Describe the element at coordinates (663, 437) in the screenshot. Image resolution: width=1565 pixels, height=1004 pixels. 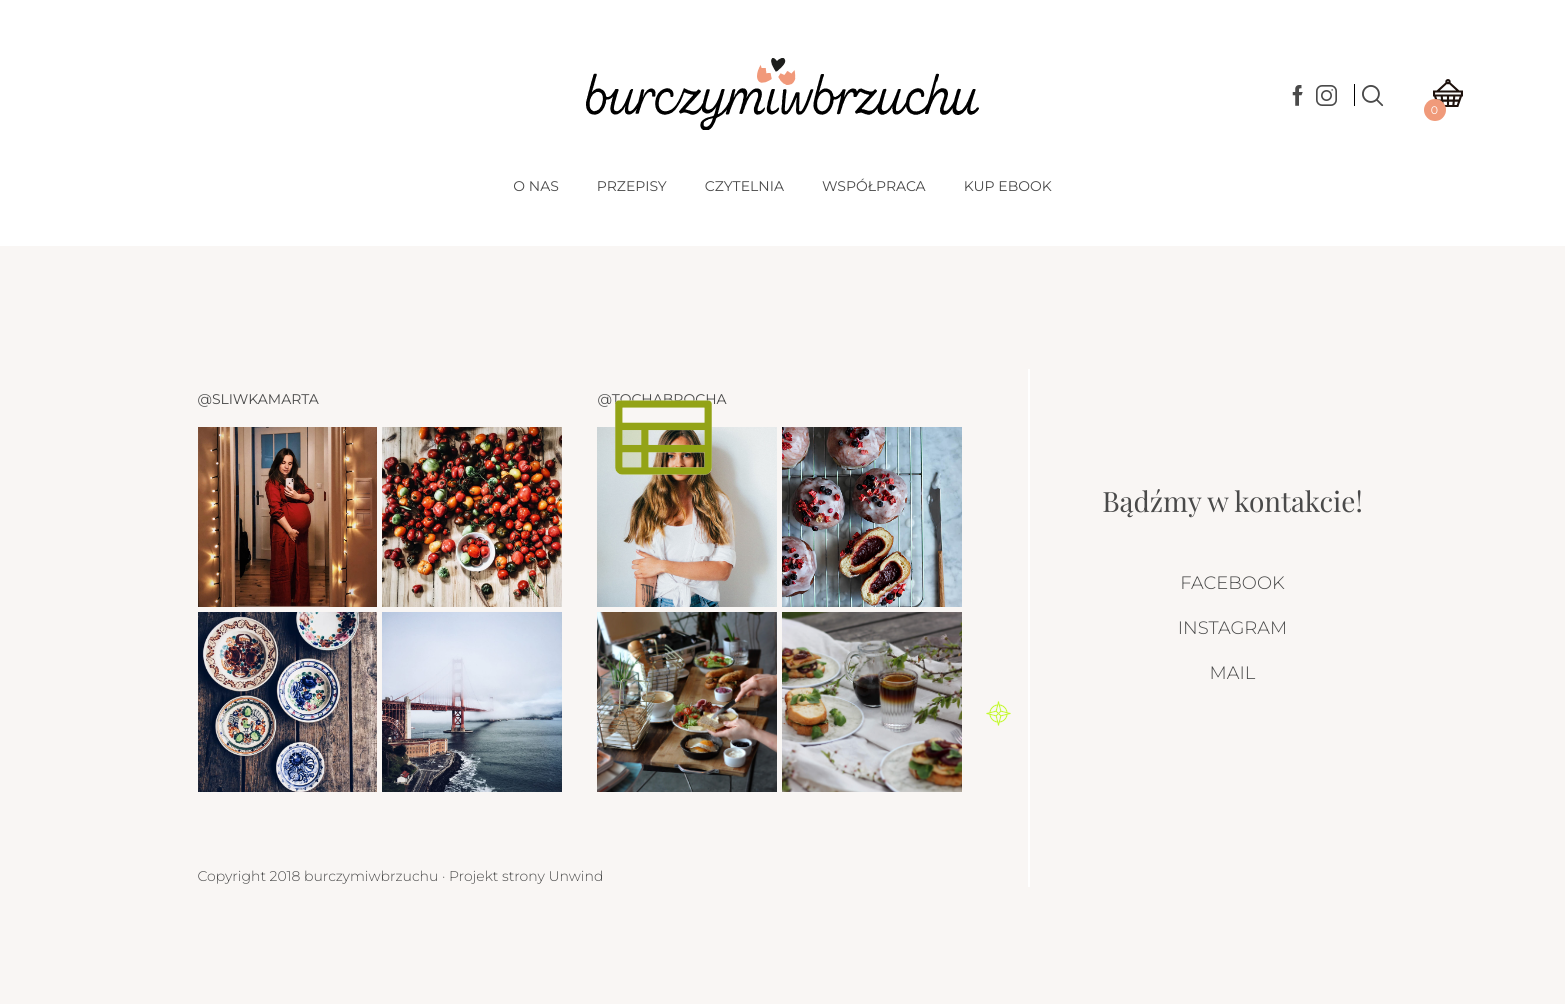
I see `view data in table format` at that location.